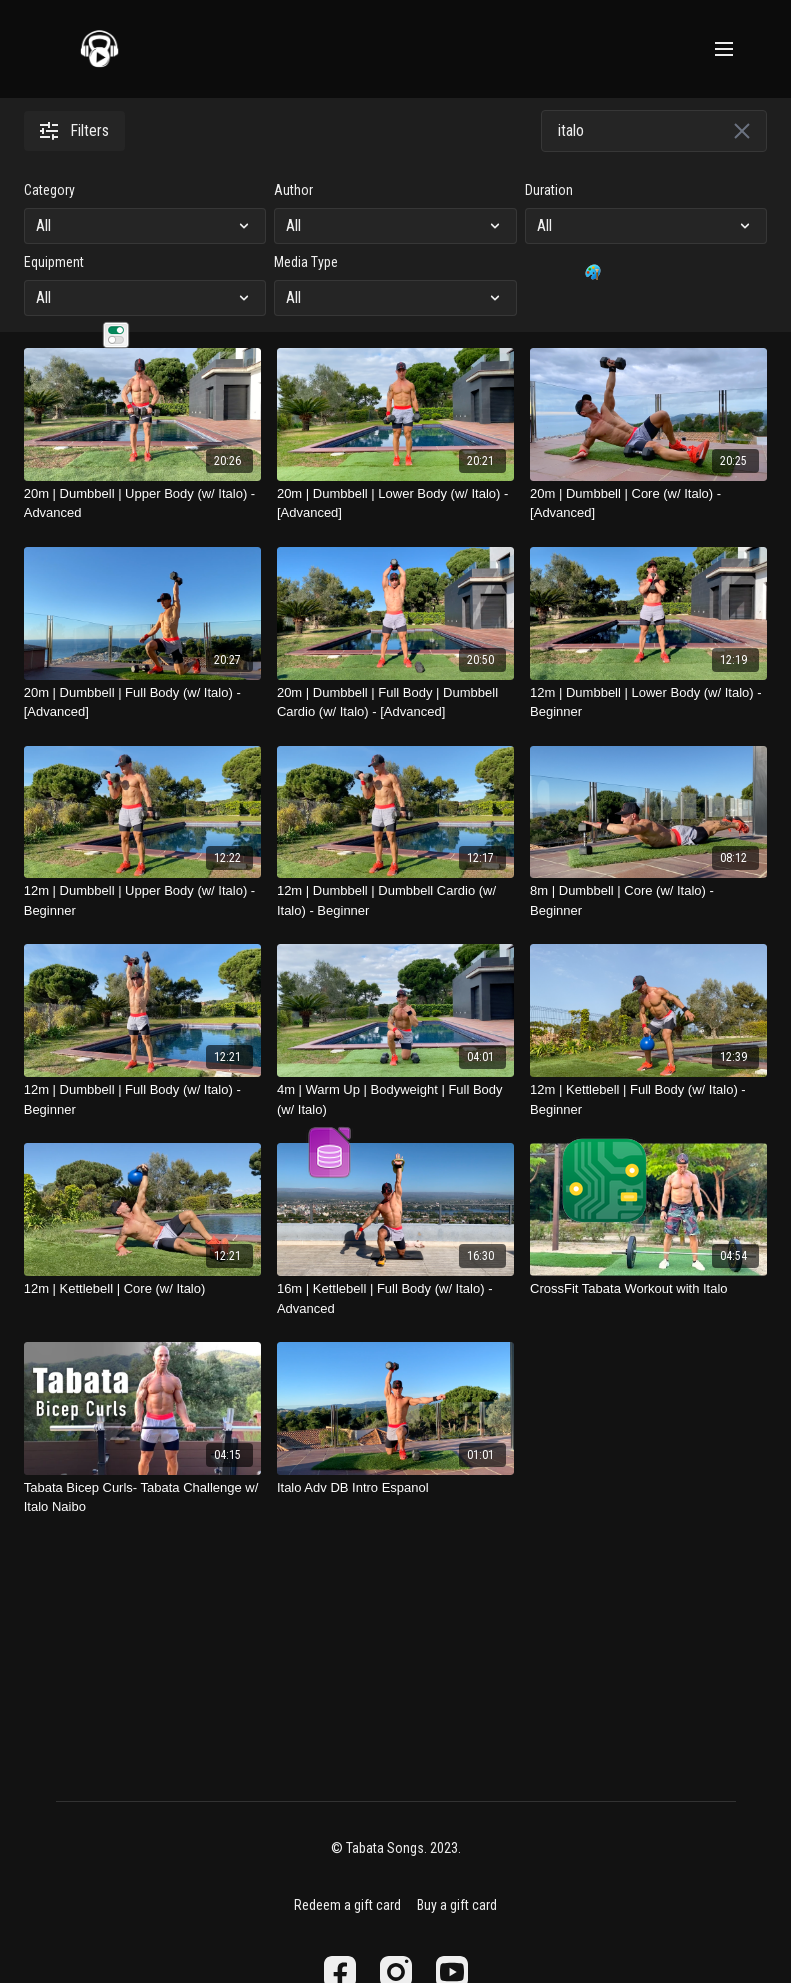 The height and width of the screenshot is (1983, 791). I want to click on open gnome tweaks settings, so click(116, 335).